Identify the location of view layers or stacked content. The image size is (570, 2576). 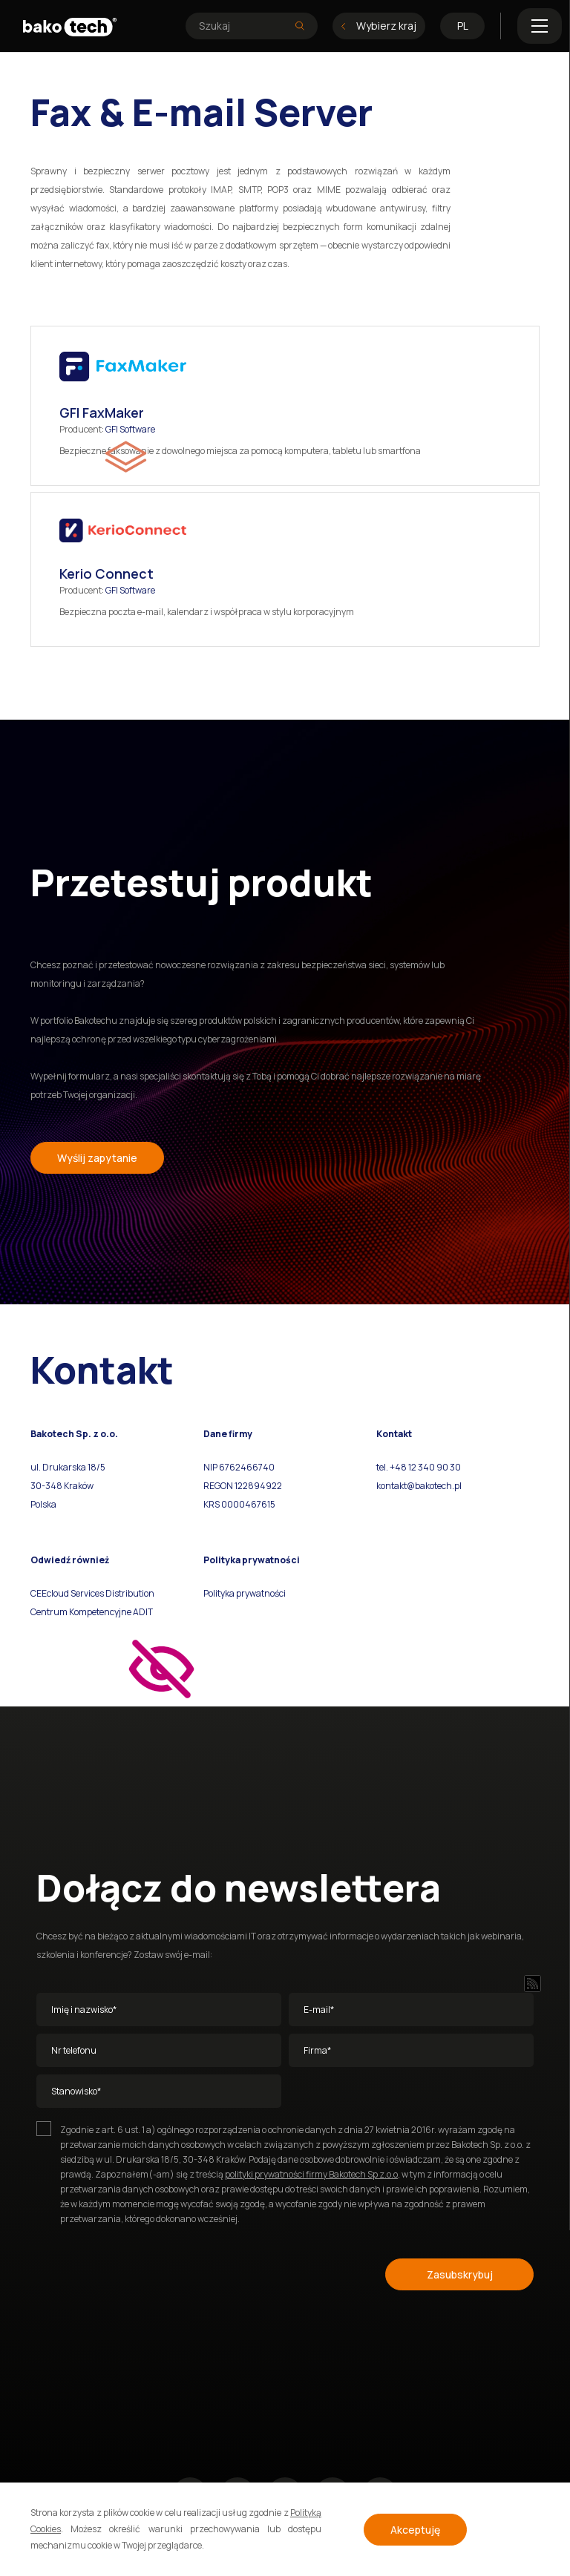
(125, 457).